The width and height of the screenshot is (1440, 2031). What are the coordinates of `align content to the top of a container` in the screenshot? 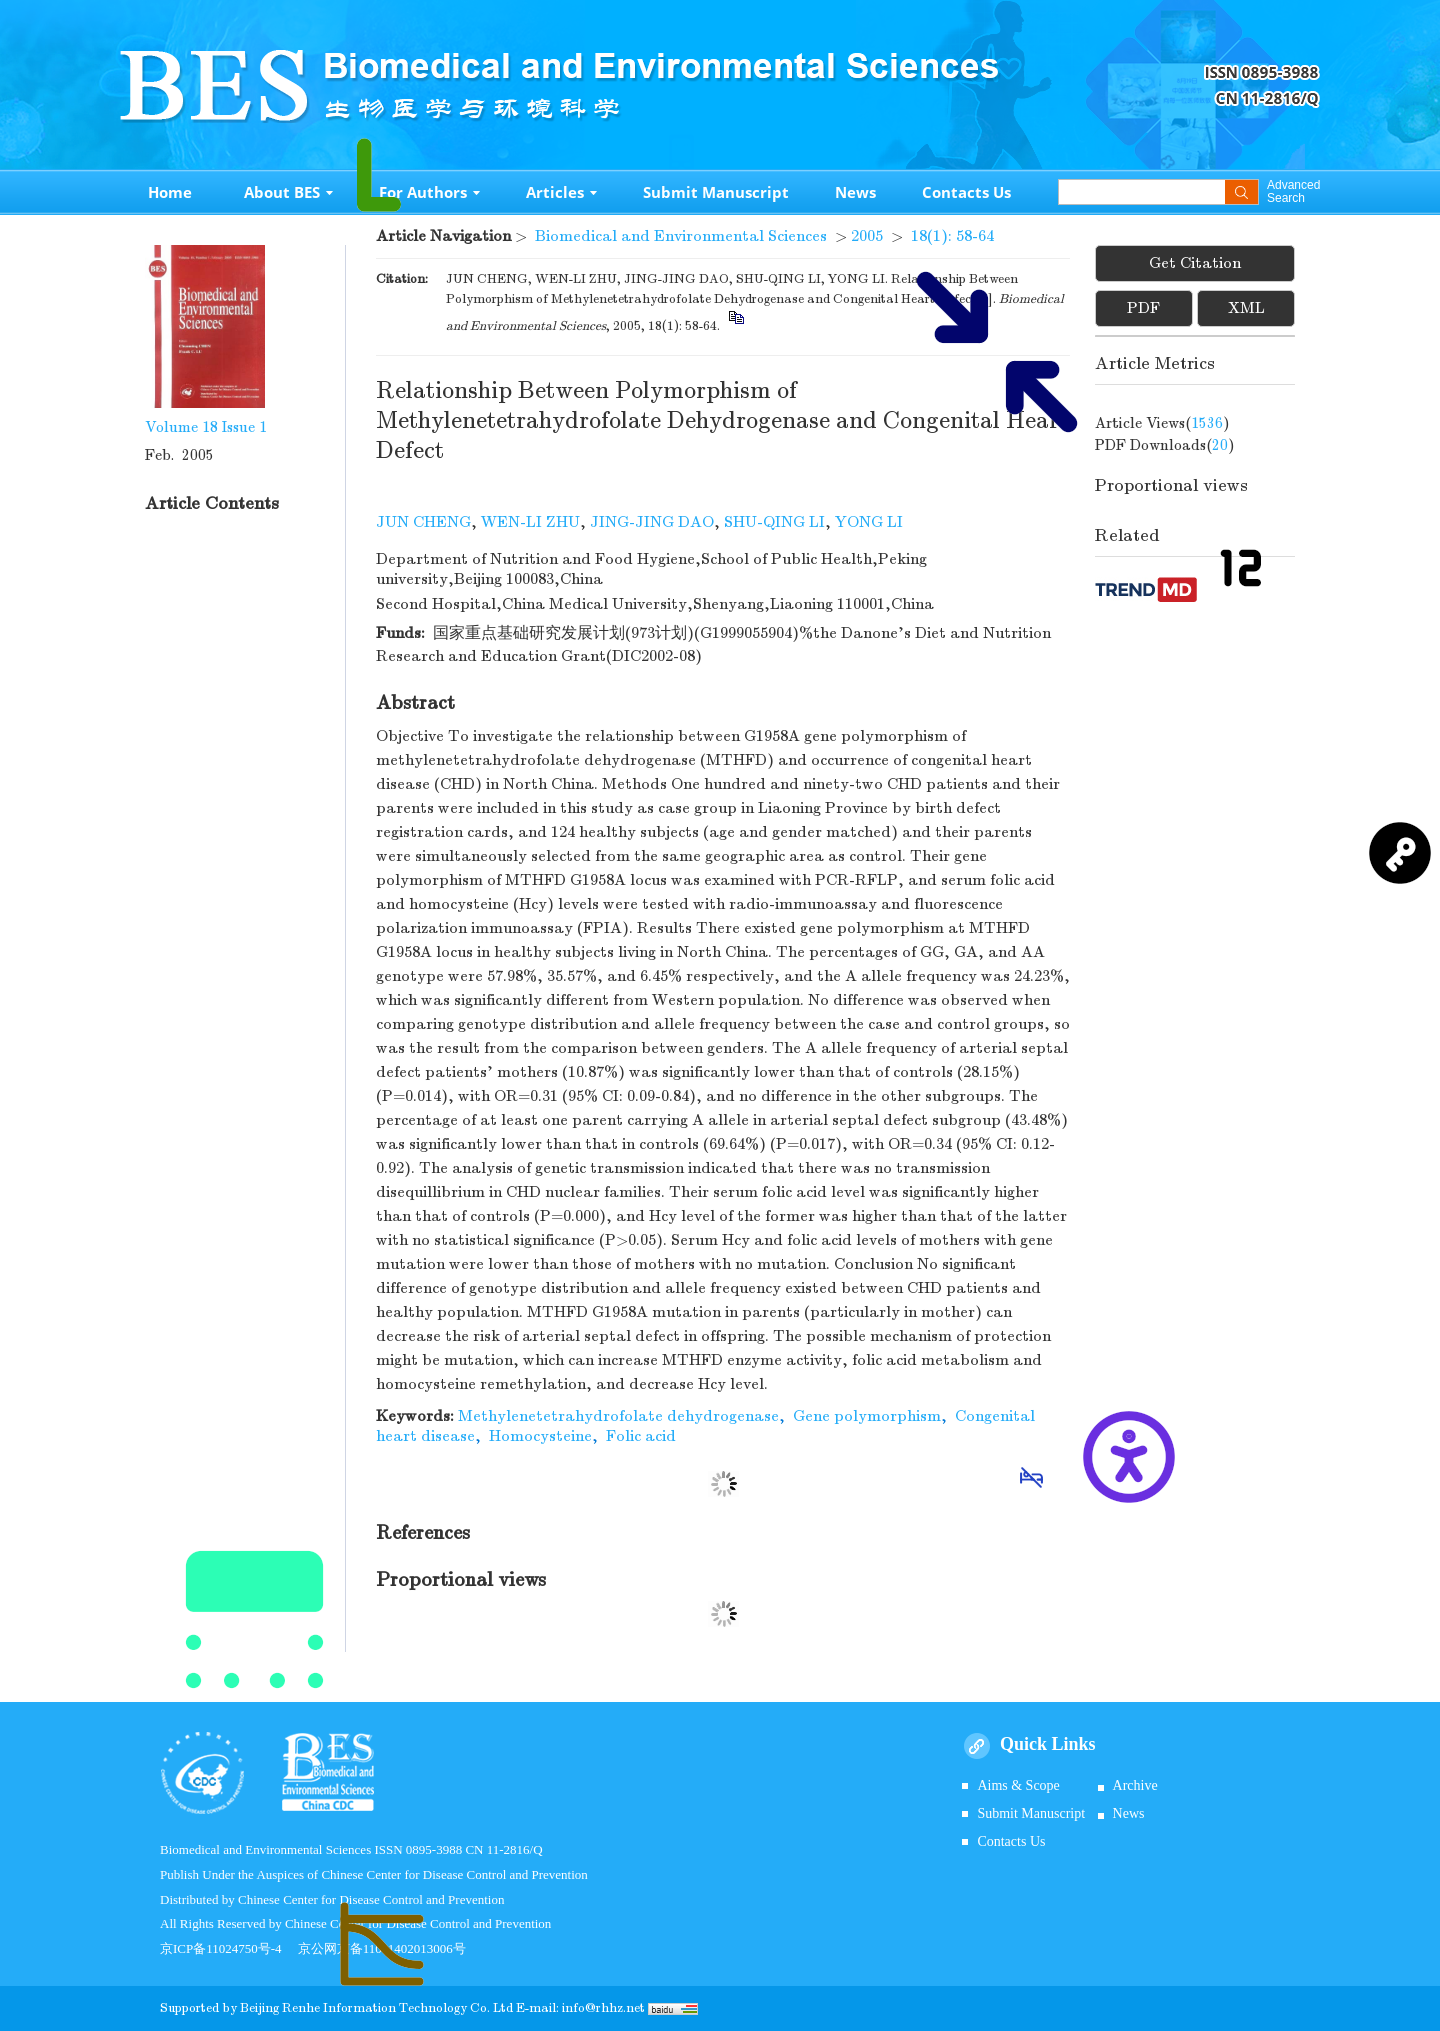 It's located at (254, 1619).